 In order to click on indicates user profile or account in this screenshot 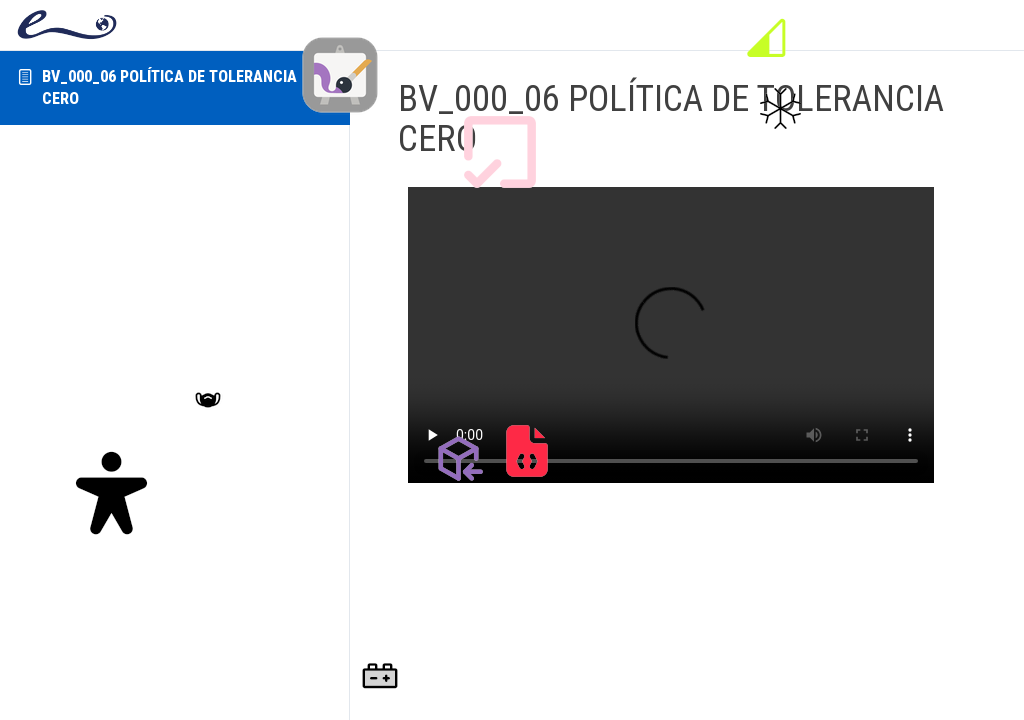, I will do `click(111, 494)`.